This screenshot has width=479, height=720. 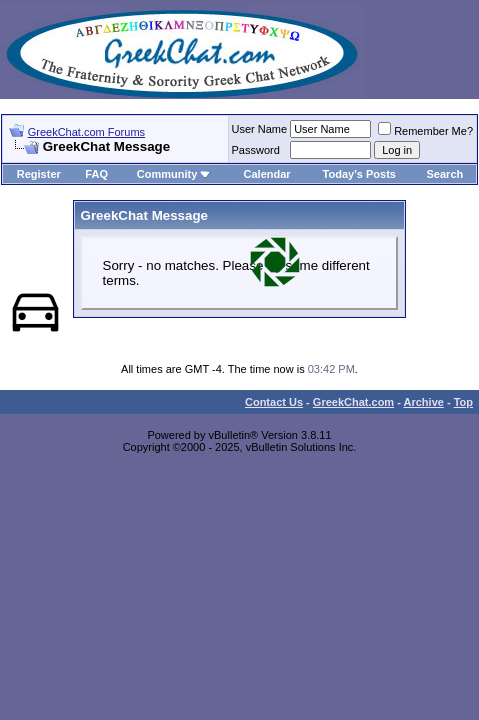 What do you see at coordinates (35, 312) in the screenshot?
I see `access vehicle or car-related settings` at bounding box center [35, 312].